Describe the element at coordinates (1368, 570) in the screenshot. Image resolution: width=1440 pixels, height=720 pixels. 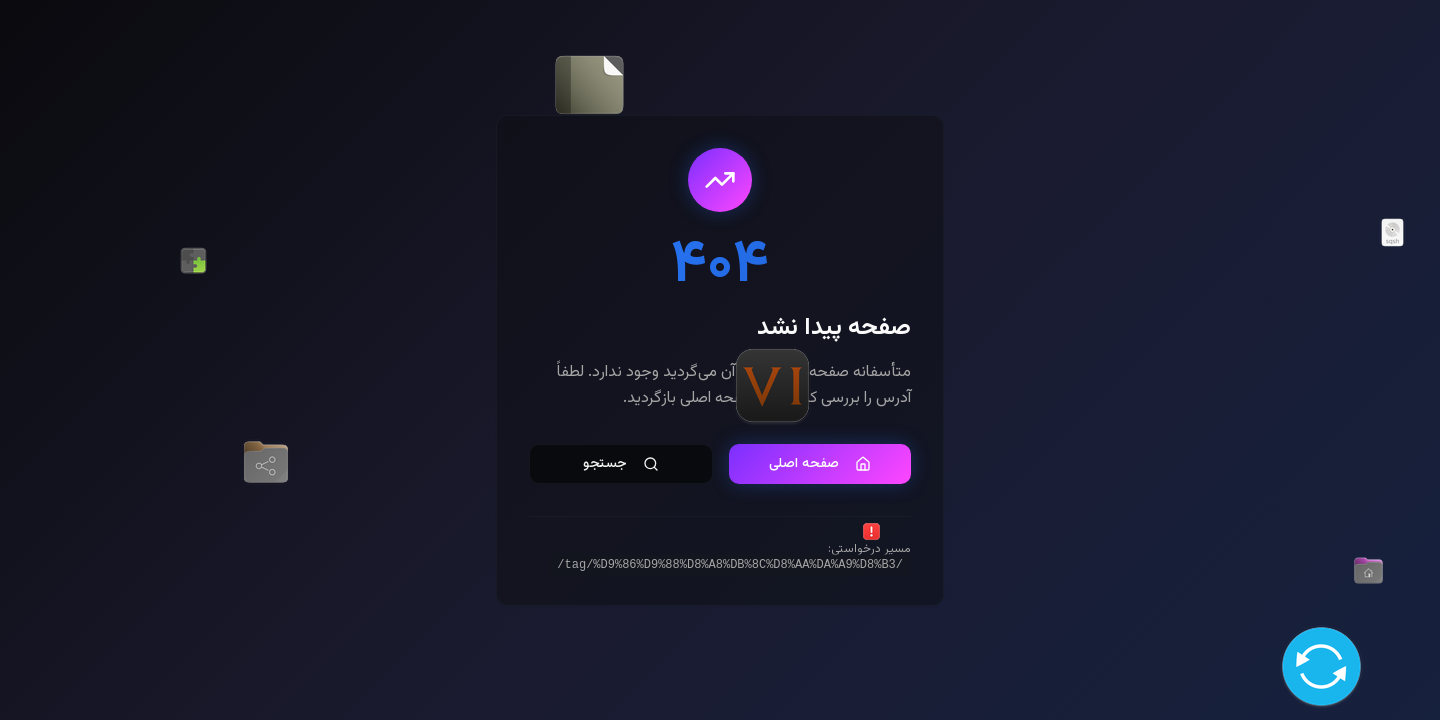
I see `access your home folder` at that location.